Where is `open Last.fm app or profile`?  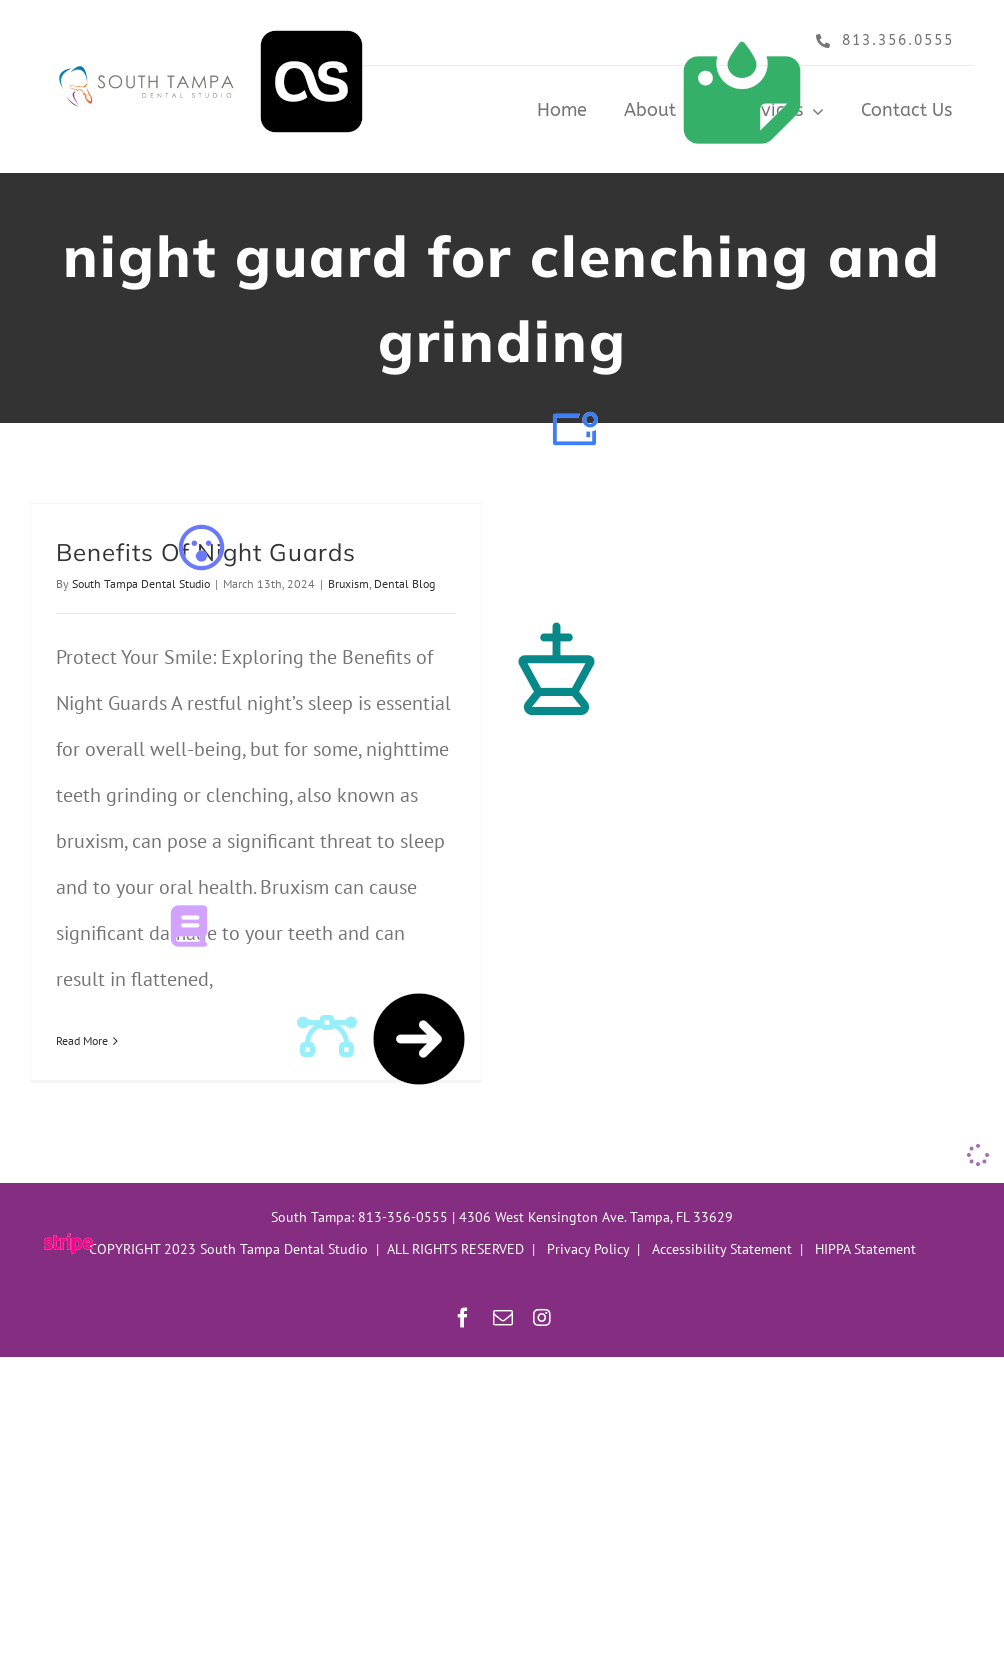
open Last.fm app or profile is located at coordinates (311, 81).